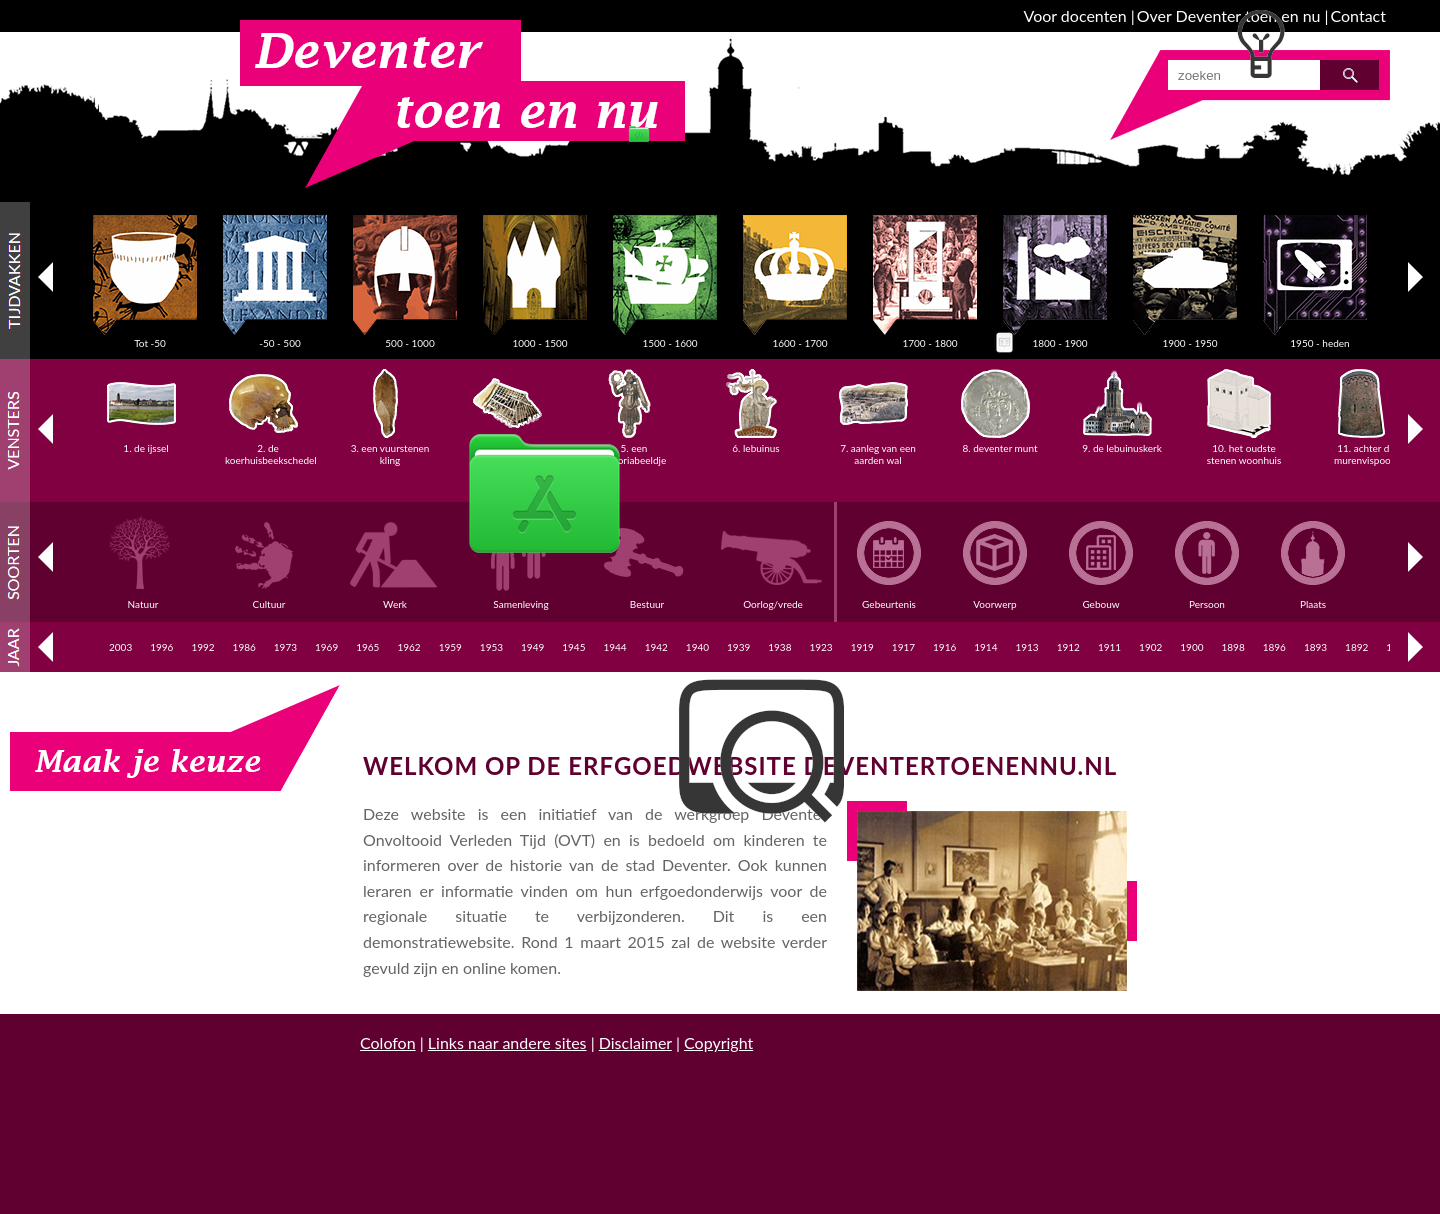 This screenshot has height=1214, width=1440. Describe the element at coordinates (544, 493) in the screenshot. I see `open templates folder` at that location.